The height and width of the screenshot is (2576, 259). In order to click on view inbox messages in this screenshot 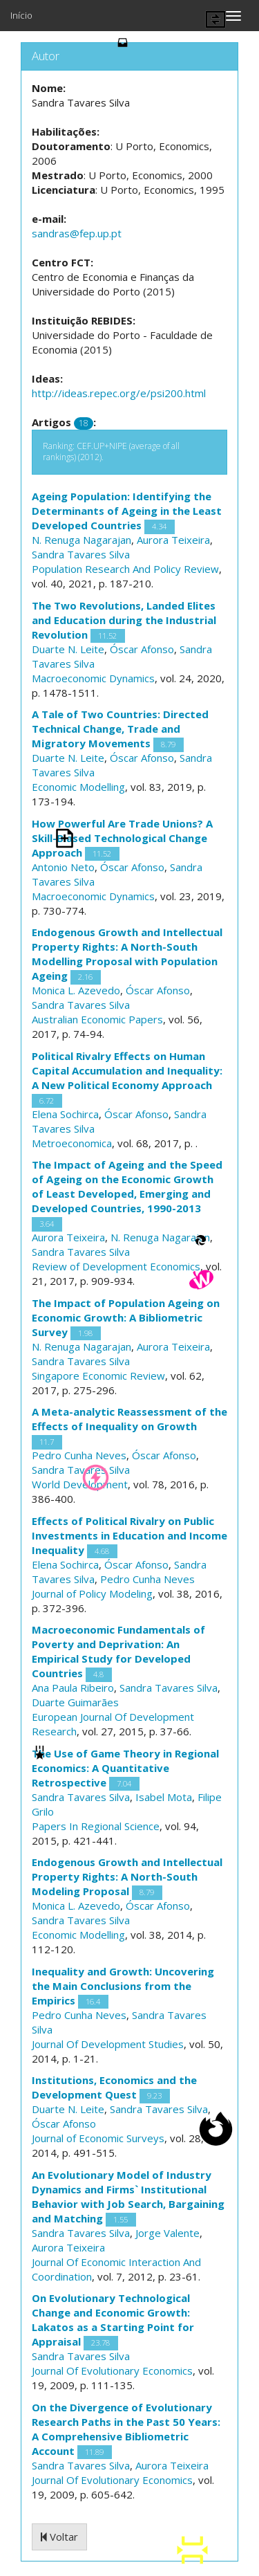, I will do `click(122, 42)`.